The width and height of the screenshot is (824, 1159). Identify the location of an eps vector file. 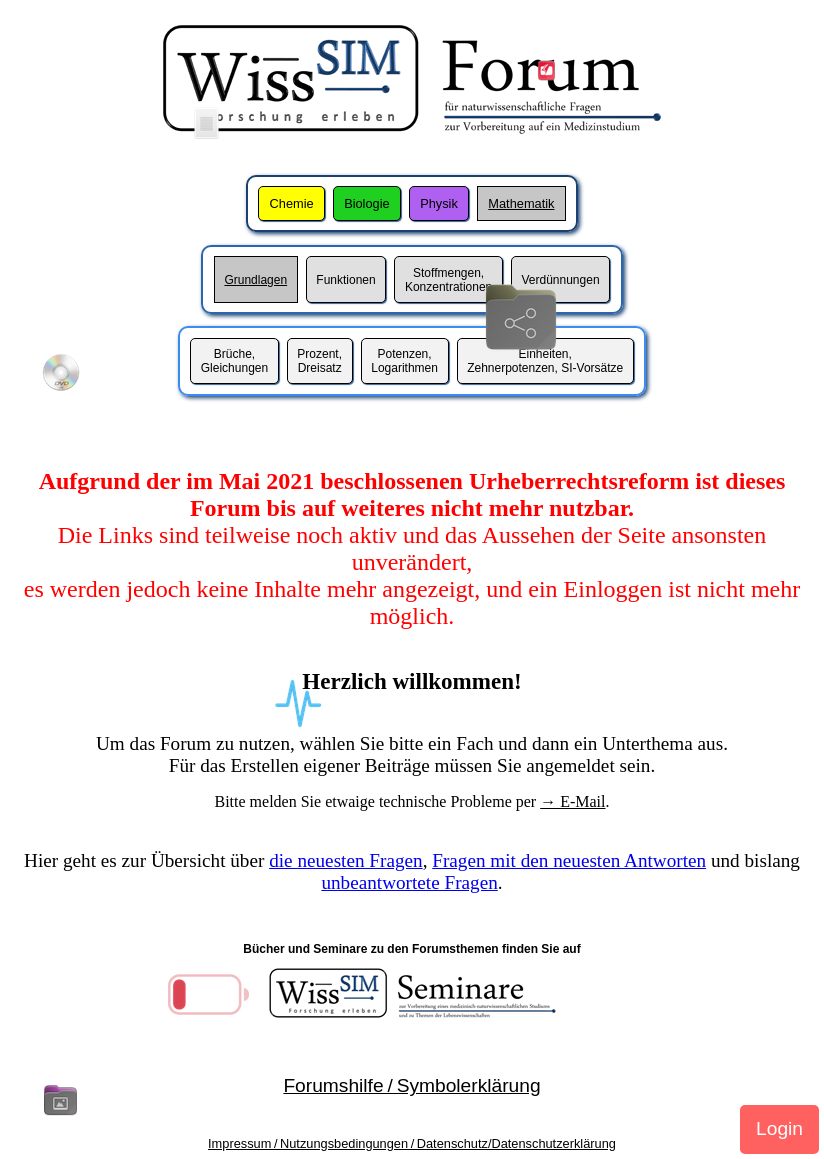
(546, 70).